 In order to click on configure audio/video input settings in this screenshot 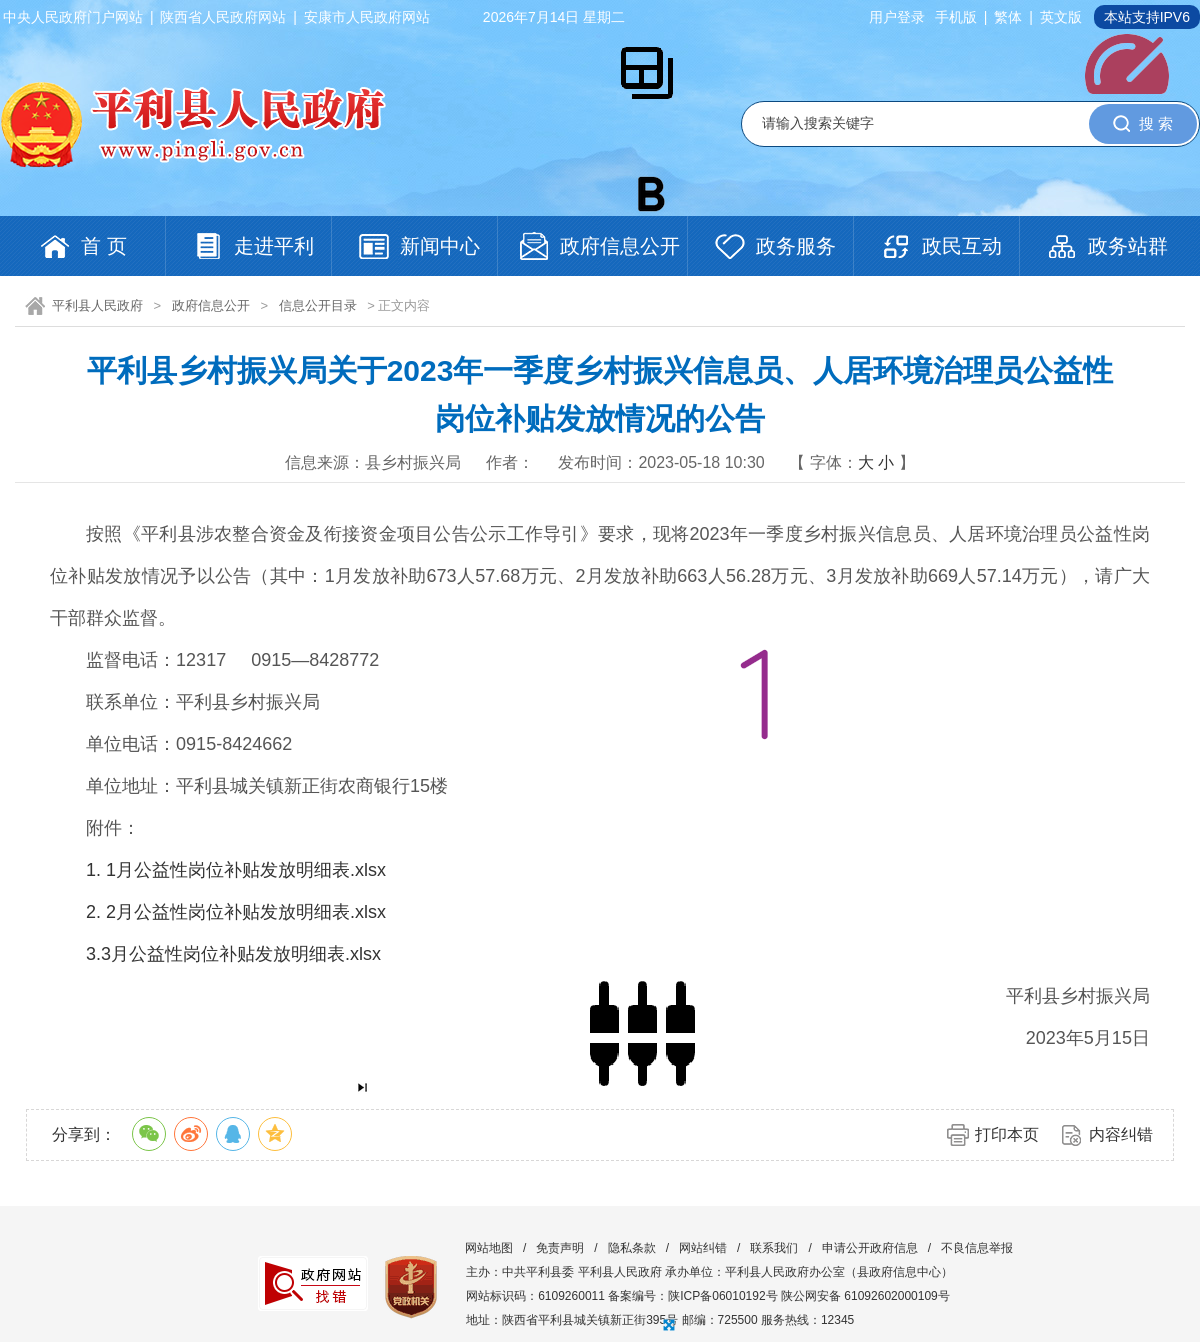, I will do `click(642, 1033)`.